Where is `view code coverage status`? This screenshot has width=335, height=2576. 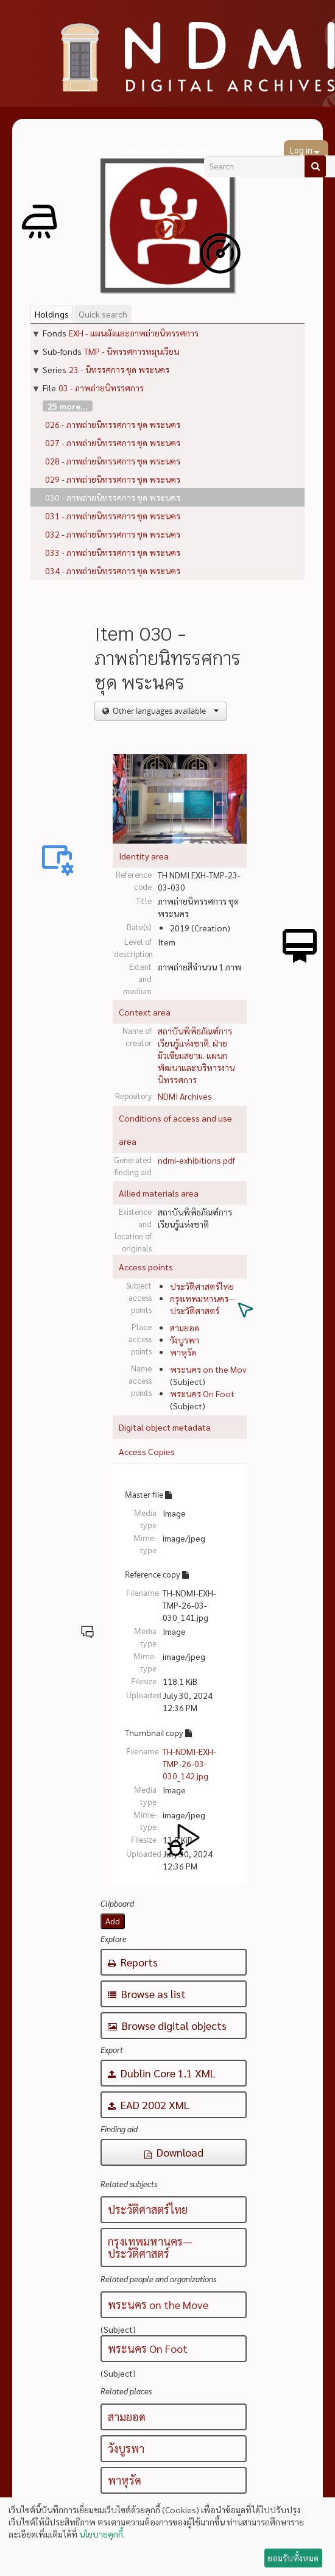
view code coverage status is located at coordinates (170, 226).